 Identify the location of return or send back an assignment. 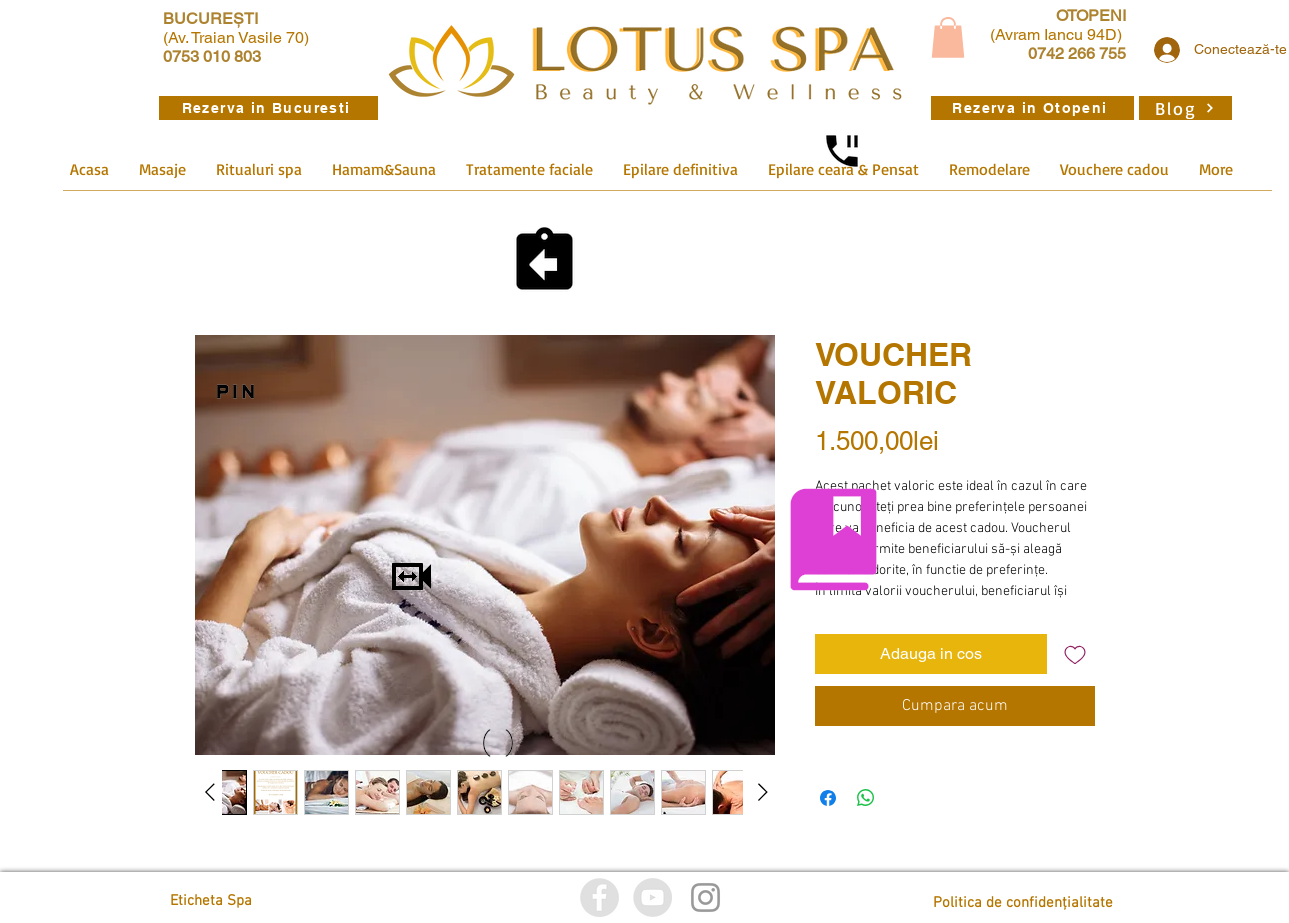
(544, 261).